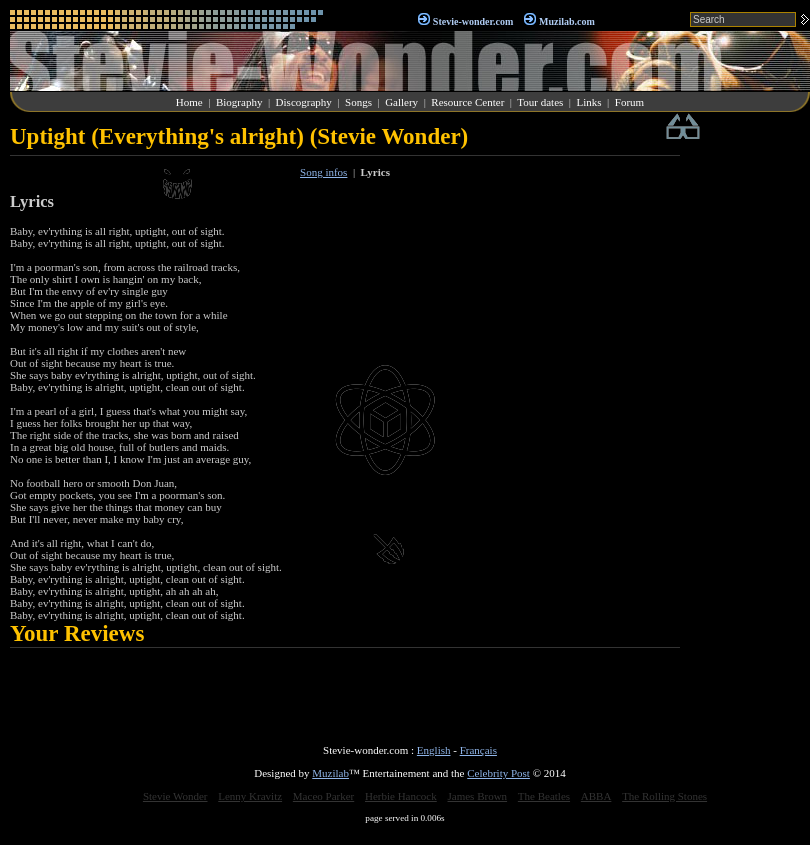 The width and height of the screenshot is (810, 845). I want to click on select harpoon or trident weapon, so click(389, 549).